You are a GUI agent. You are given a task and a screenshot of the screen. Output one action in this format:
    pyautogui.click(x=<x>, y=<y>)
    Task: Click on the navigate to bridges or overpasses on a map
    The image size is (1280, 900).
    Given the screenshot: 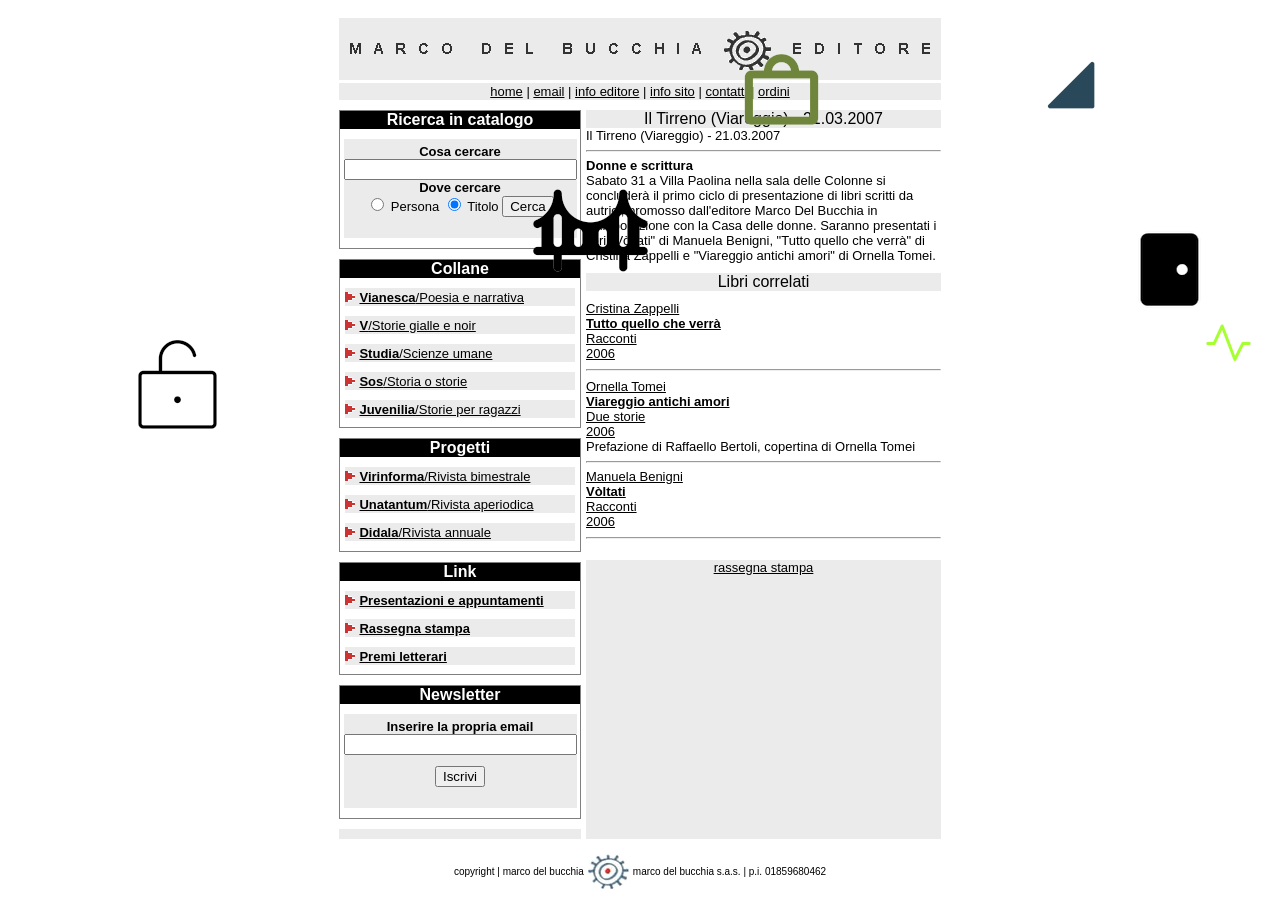 What is the action you would take?
    pyautogui.click(x=590, y=230)
    